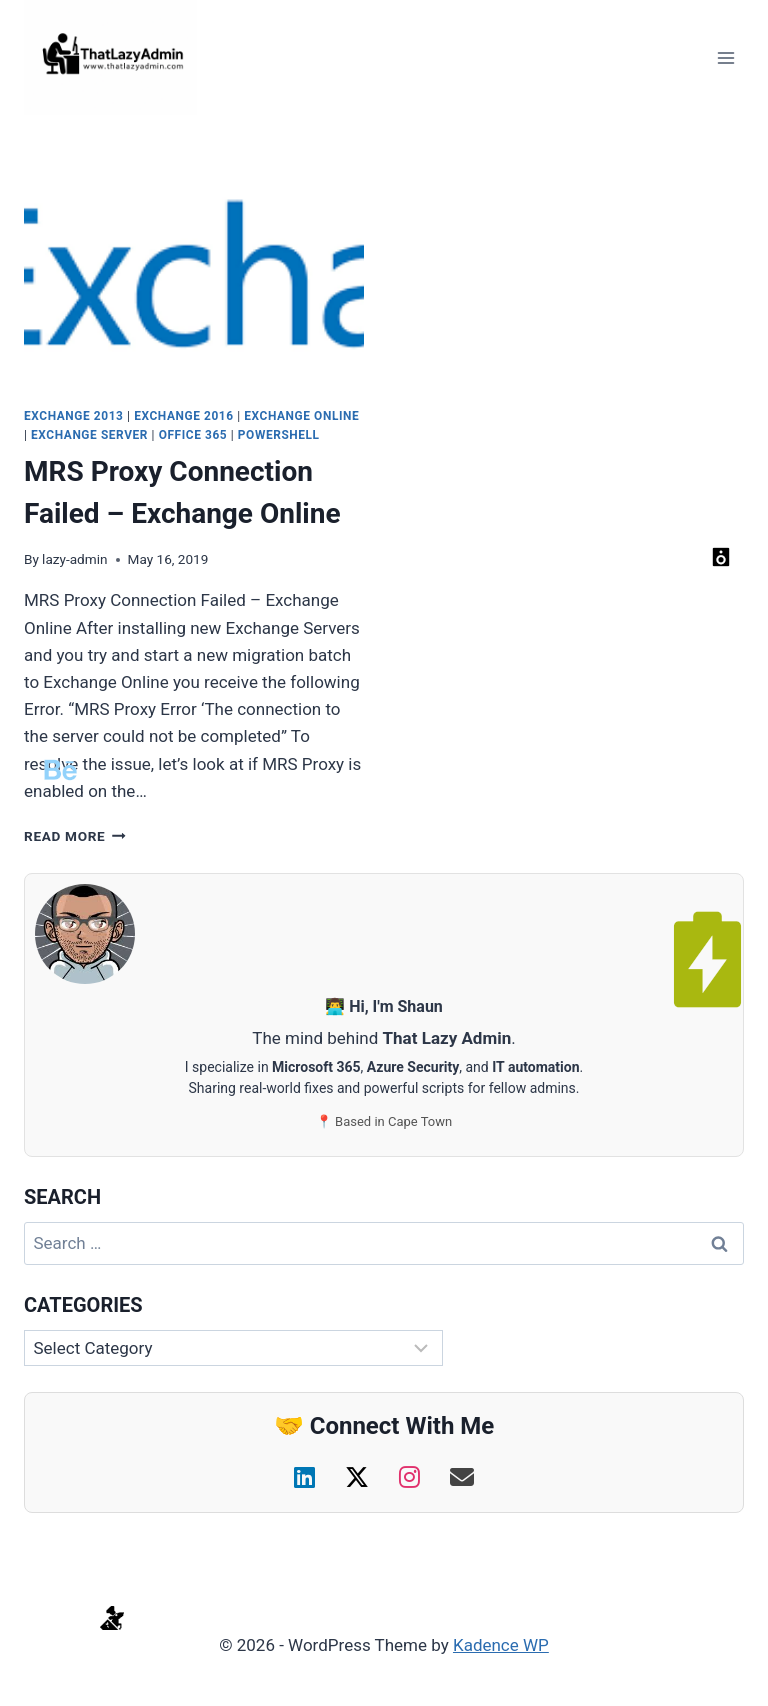 This screenshot has width=768, height=1706. What do you see at coordinates (112, 1618) in the screenshot?
I see `ratatui terminal UI library logo` at bounding box center [112, 1618].